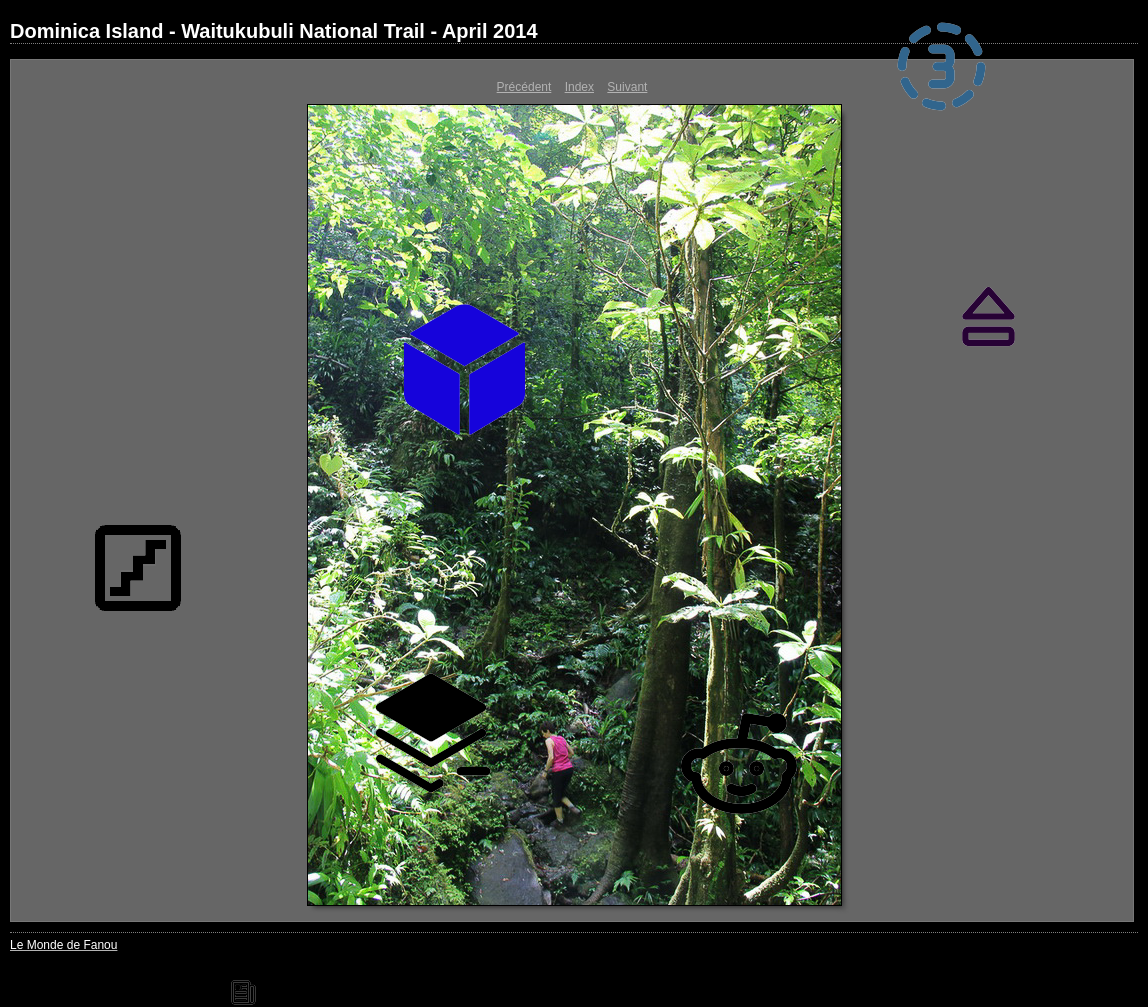 The height and width of the screenshot is (1007, 1148). What do you see at coordinates (431, 733) in the screenshot?
I see `remove a layer from the stack` at bounding box center [431, 733].